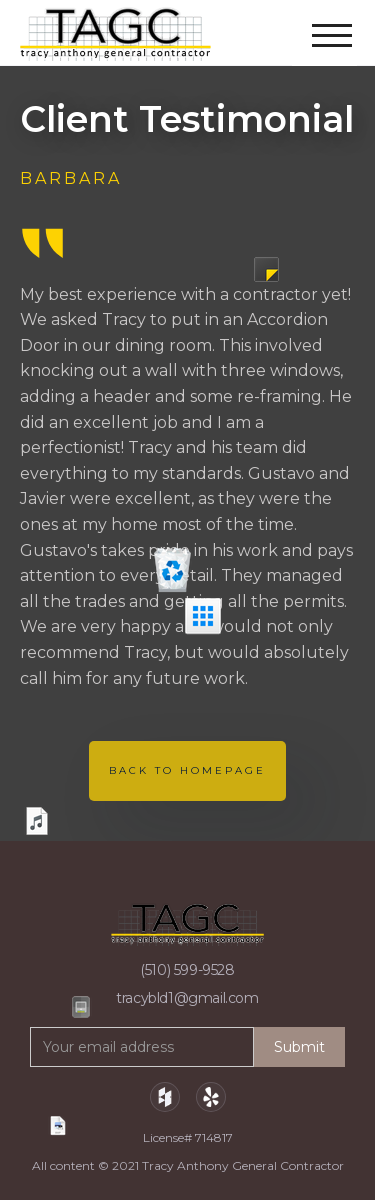 This screenshot has height=1200, width=375. I want to click on a BMP image file, so click(58, 1126).